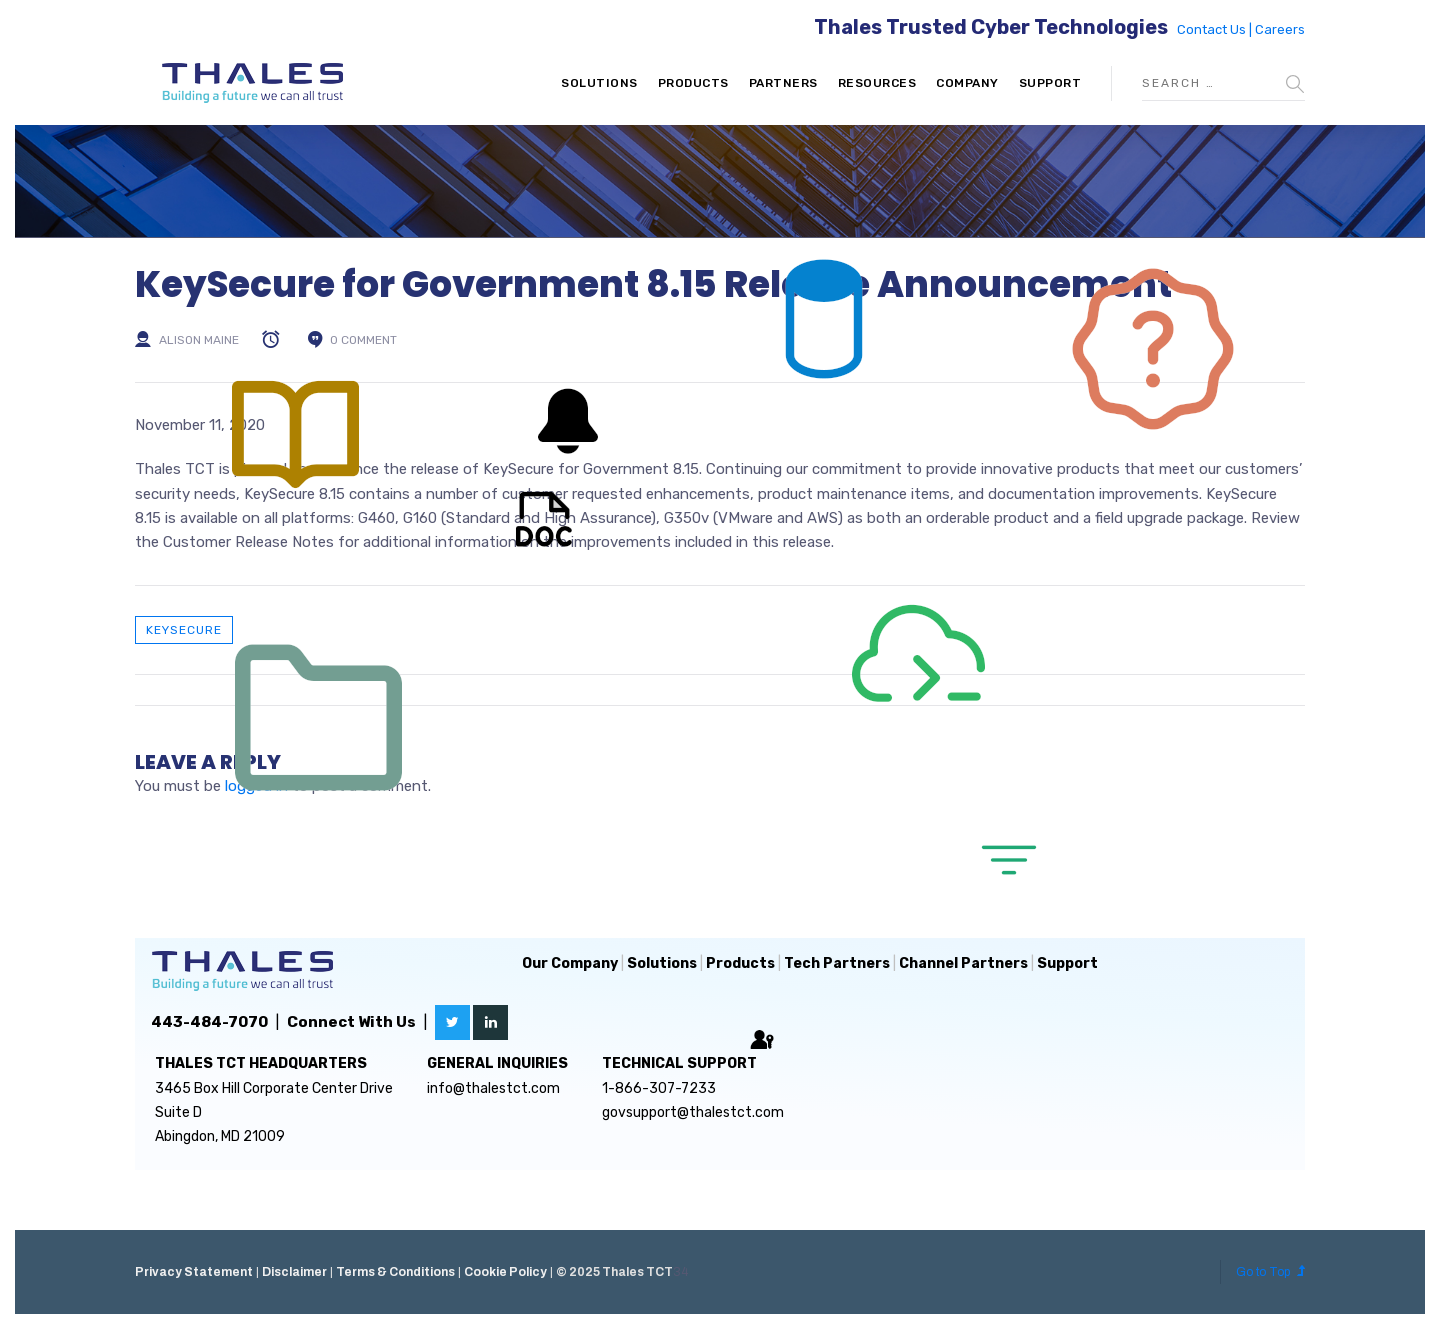 The image size is (1440, 1329). I want to click on access documentation or readme, so click(295, 436).